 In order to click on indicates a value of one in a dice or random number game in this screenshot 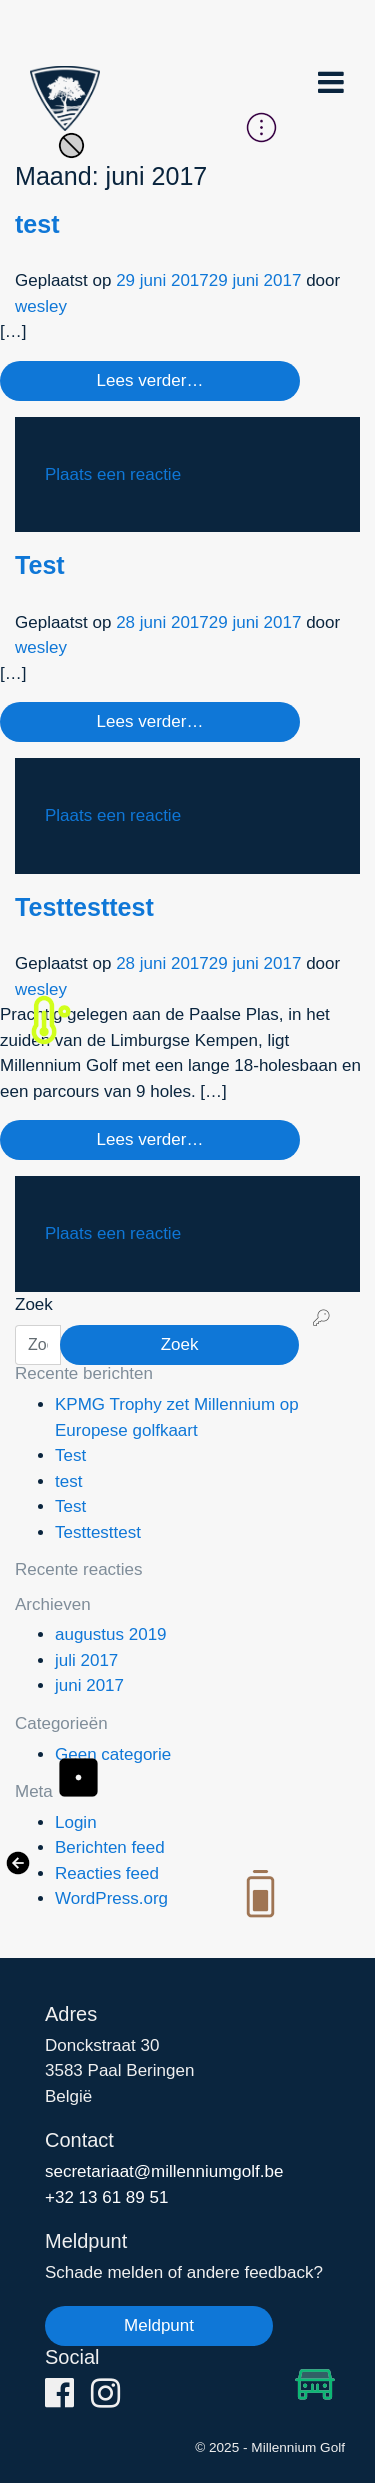, I will do `click(78, 1777)`.